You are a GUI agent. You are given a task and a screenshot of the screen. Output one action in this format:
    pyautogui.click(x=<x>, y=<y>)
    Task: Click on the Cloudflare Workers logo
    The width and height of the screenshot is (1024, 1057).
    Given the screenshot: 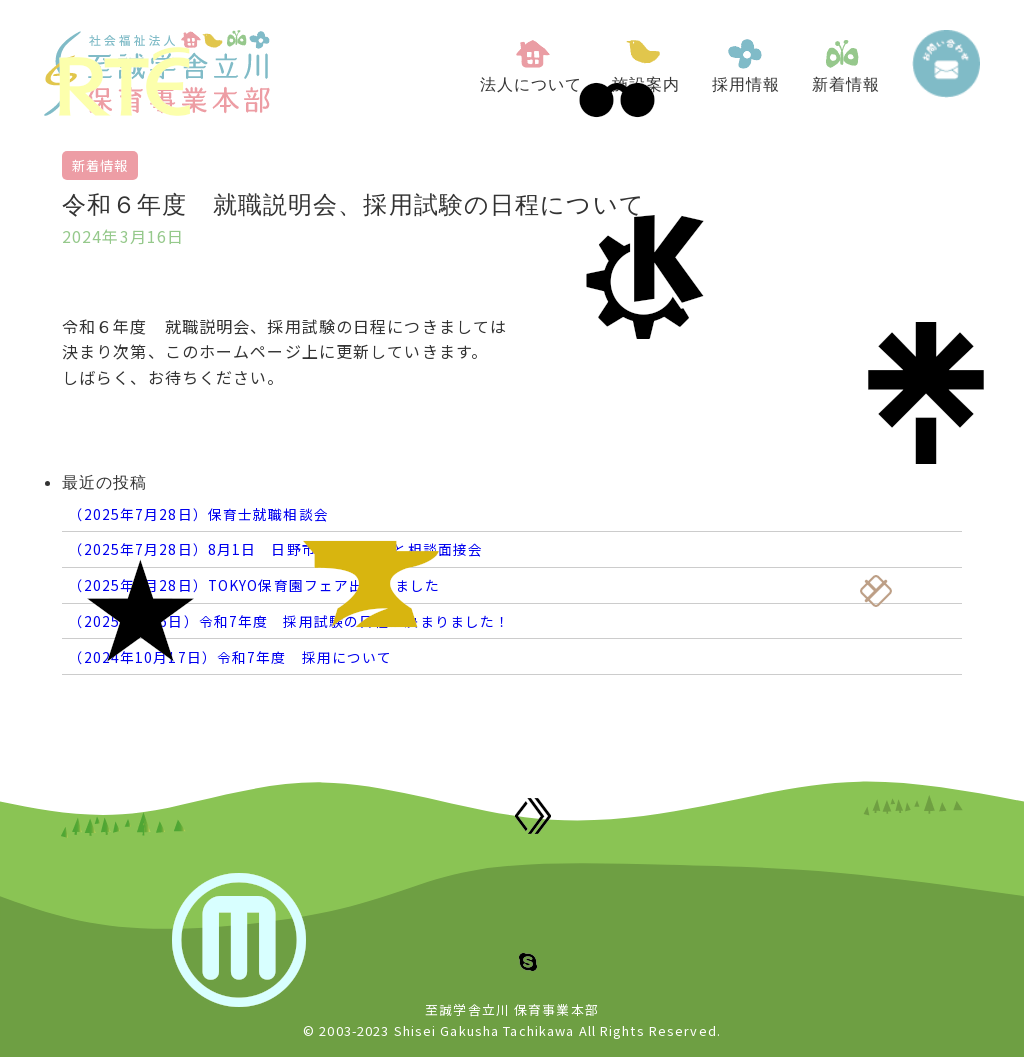 What is the action you would take?
    pyautogui.click(x=533, y=816)
    